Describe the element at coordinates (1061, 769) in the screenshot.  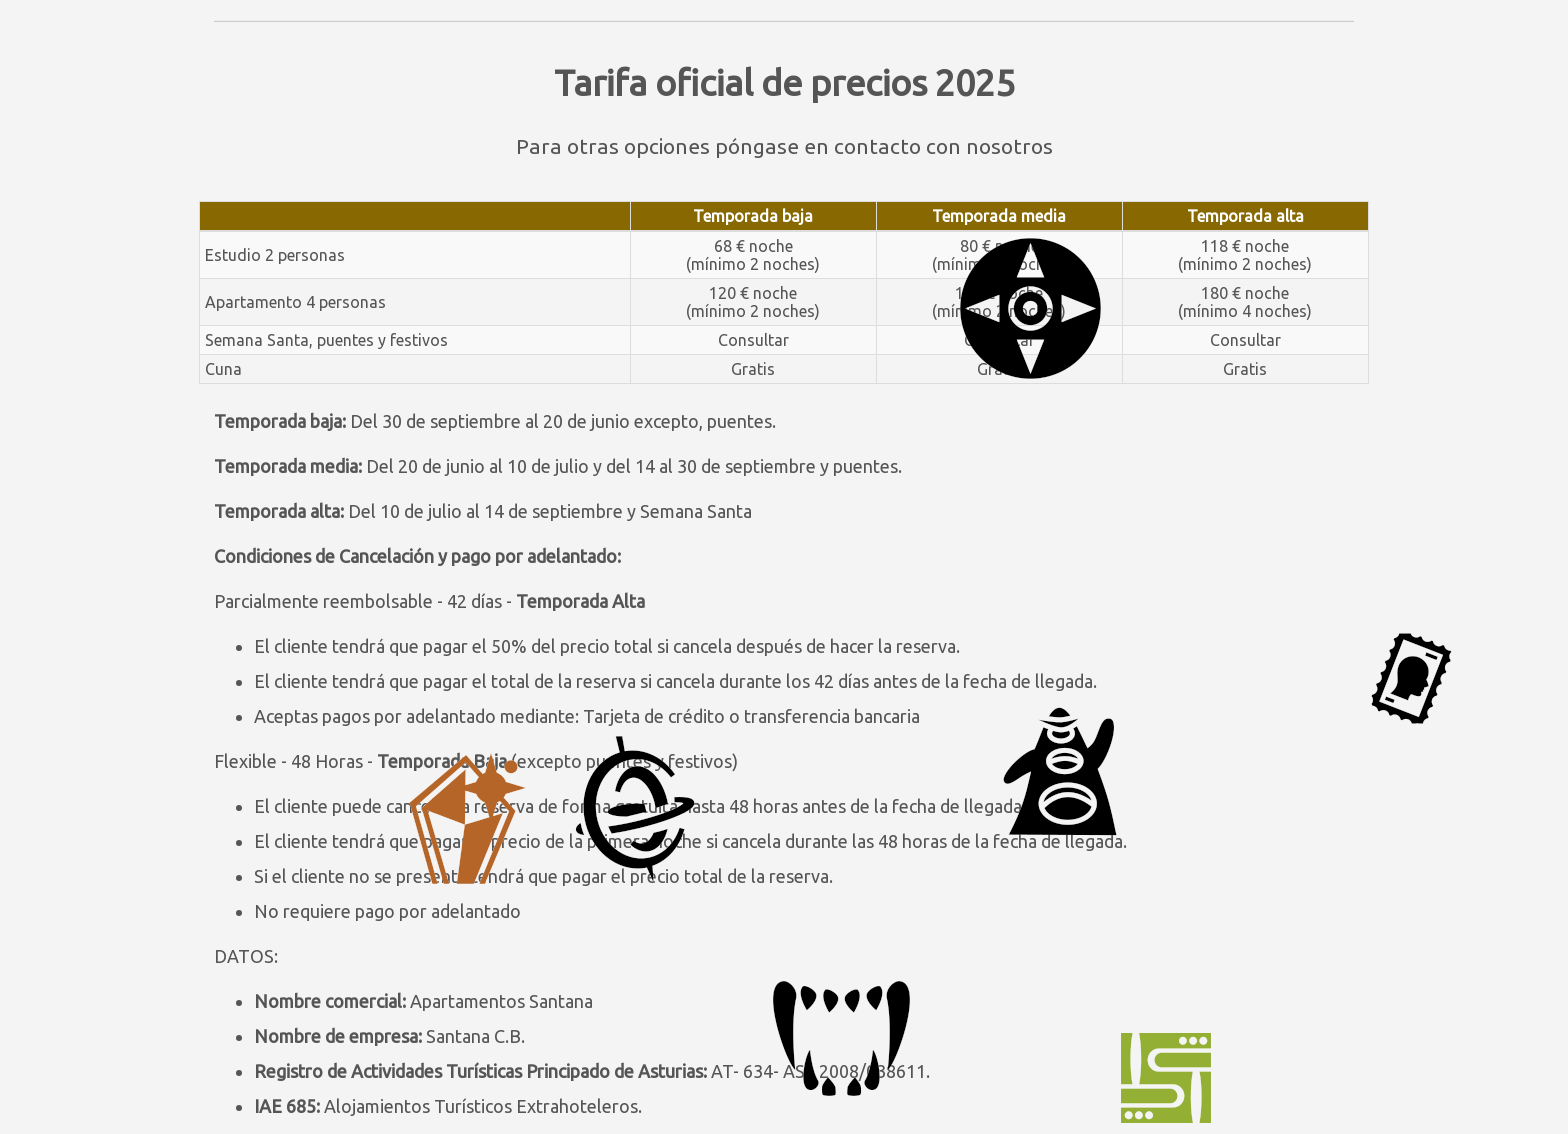
I see `icon representing a tentacle creature or monster in a game` at that location.